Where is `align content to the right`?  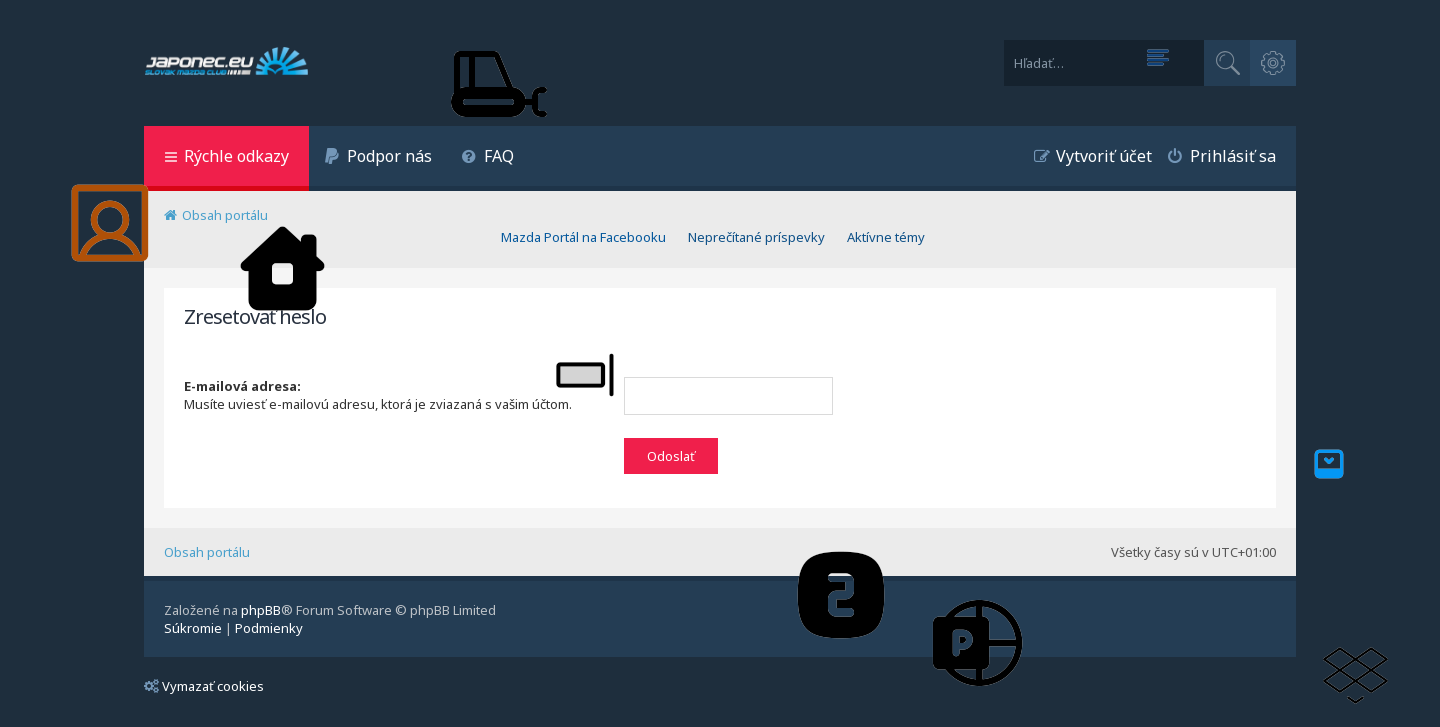 align content to the right is located at coordinates (586, 375).